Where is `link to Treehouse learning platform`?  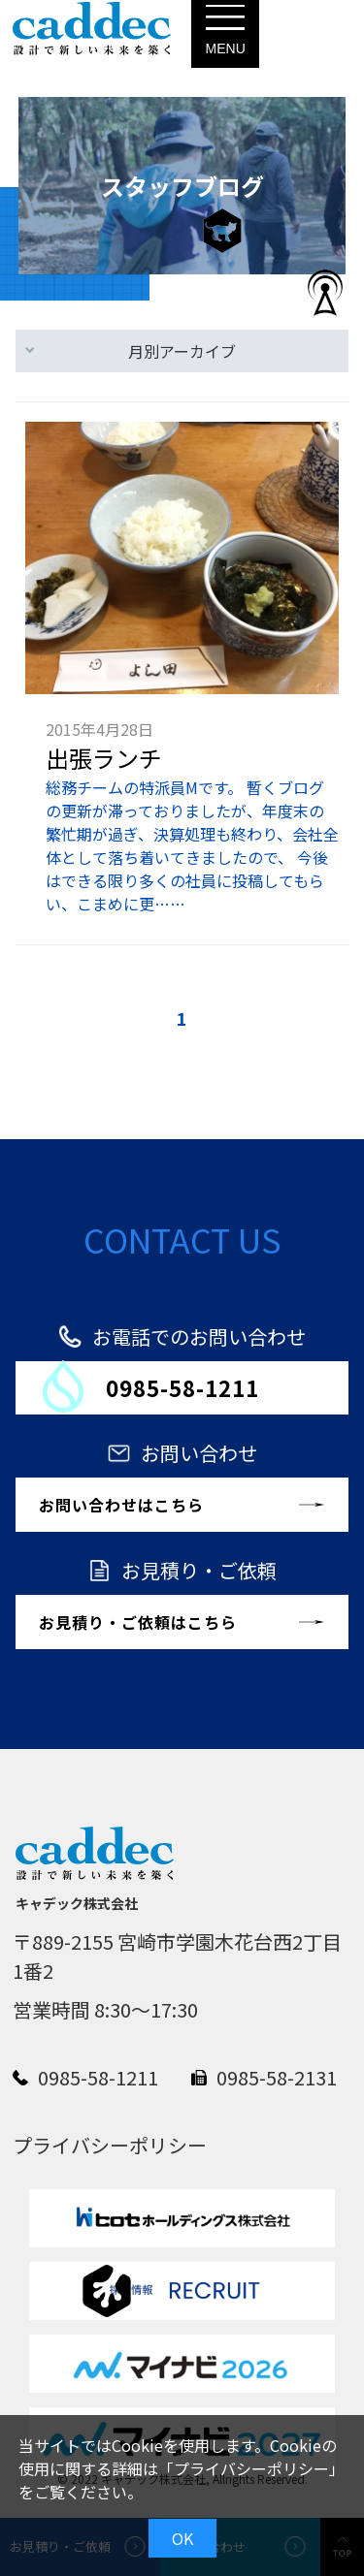 link to Treehouse learning platform is located at coordinates (107, 2291).